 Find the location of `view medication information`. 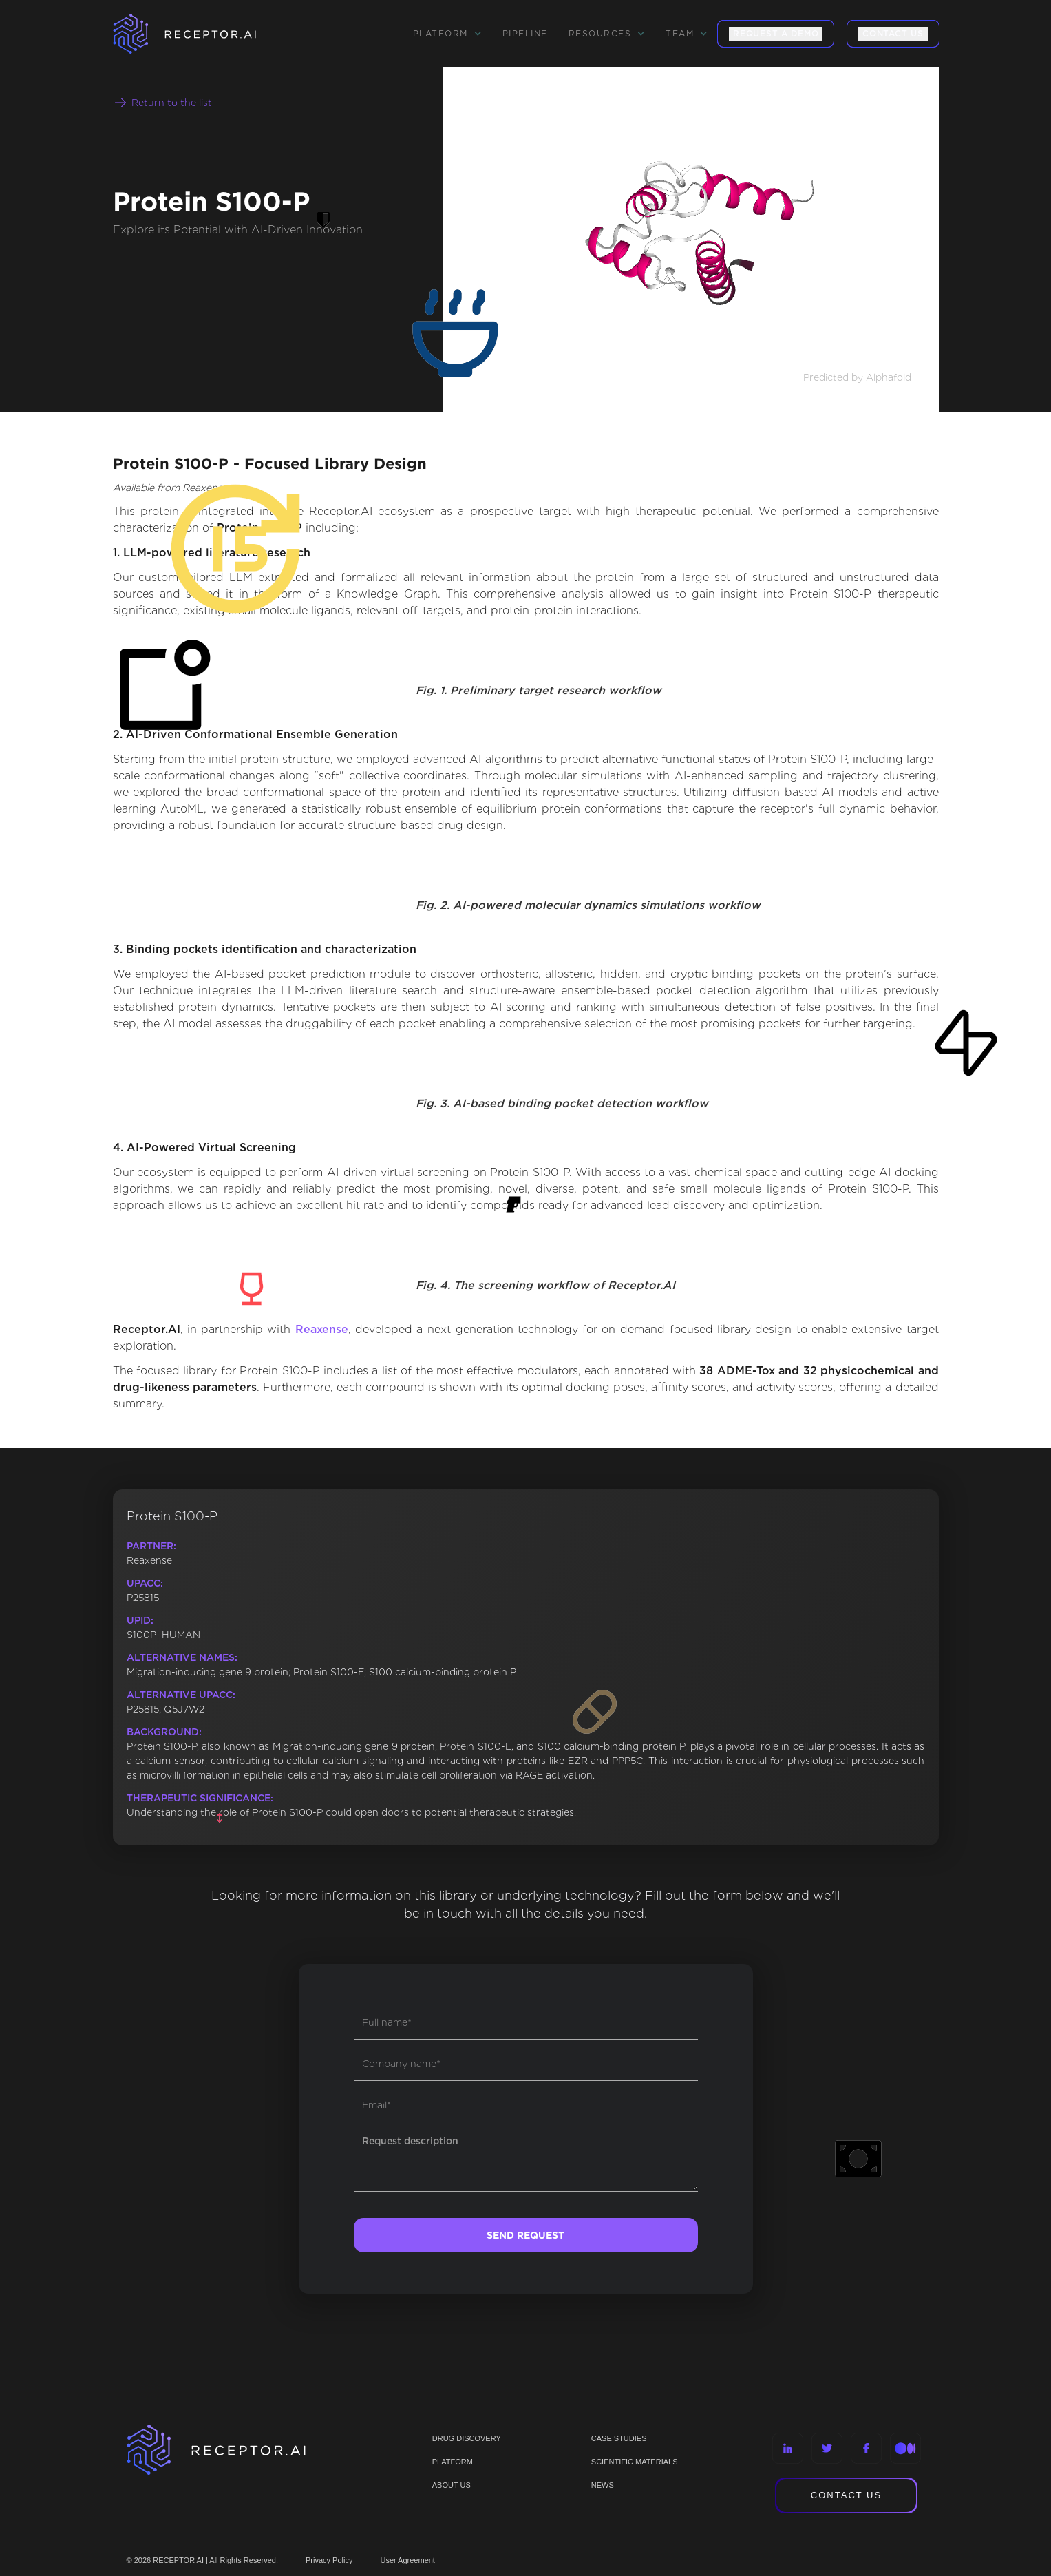

view medication information is located at coordinates (595, 1712).